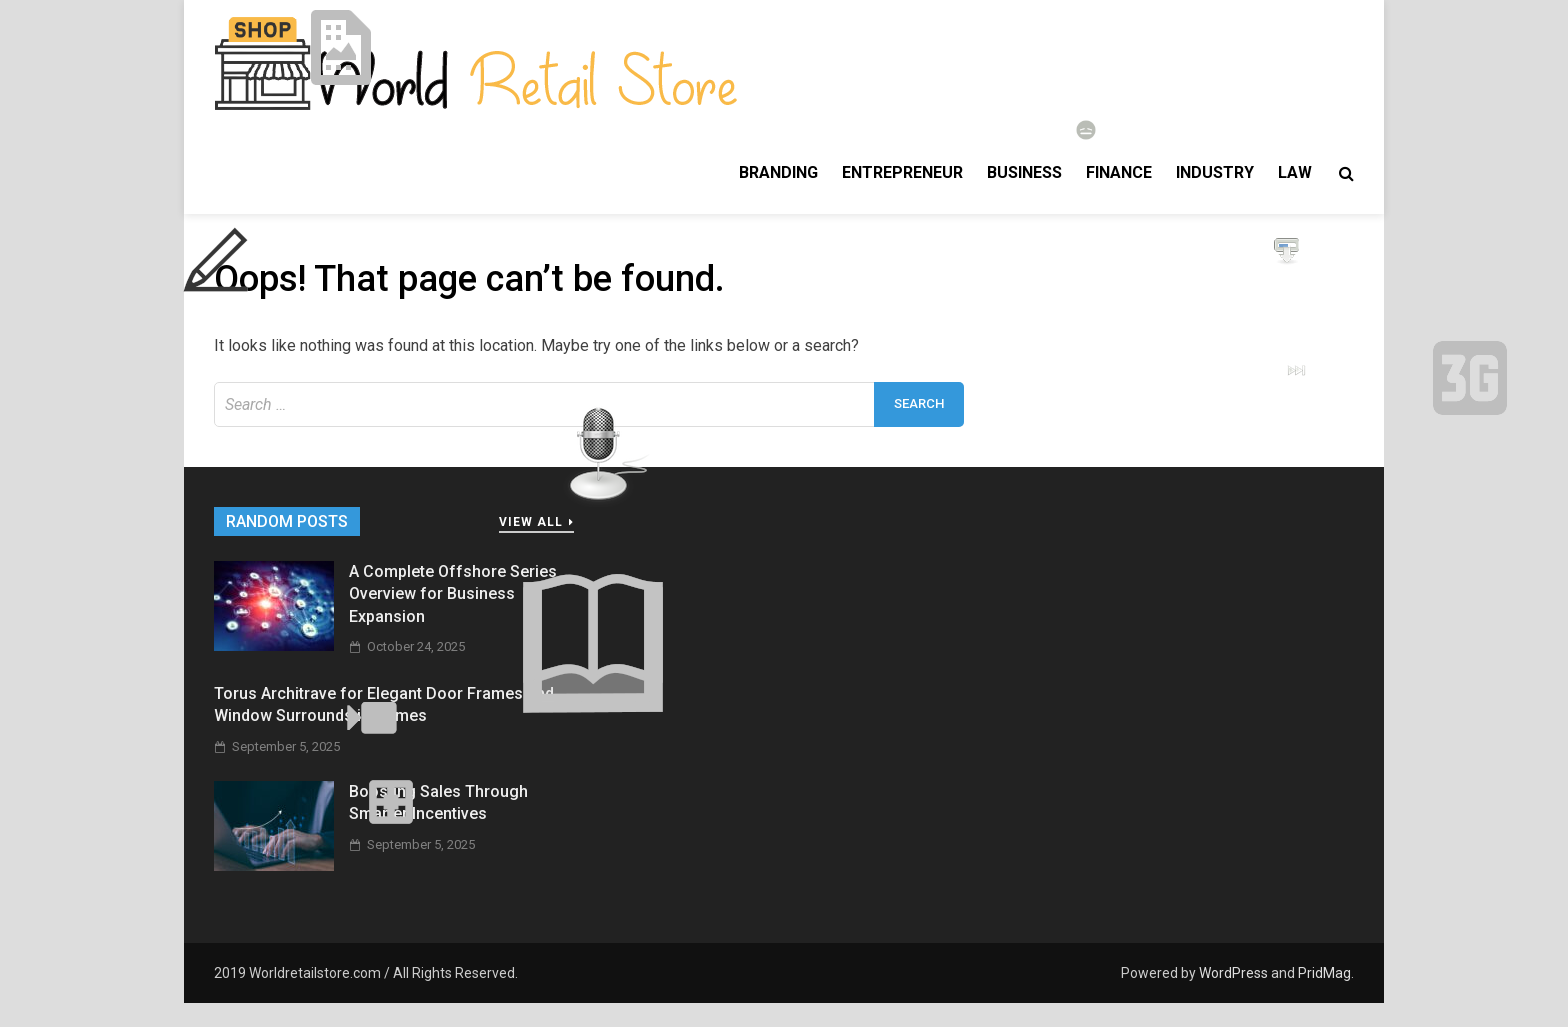 Image resolution: width=1568 pixels, height=1027 pixels. I want to click on skip to the next track or media item, so click(1296, 370).